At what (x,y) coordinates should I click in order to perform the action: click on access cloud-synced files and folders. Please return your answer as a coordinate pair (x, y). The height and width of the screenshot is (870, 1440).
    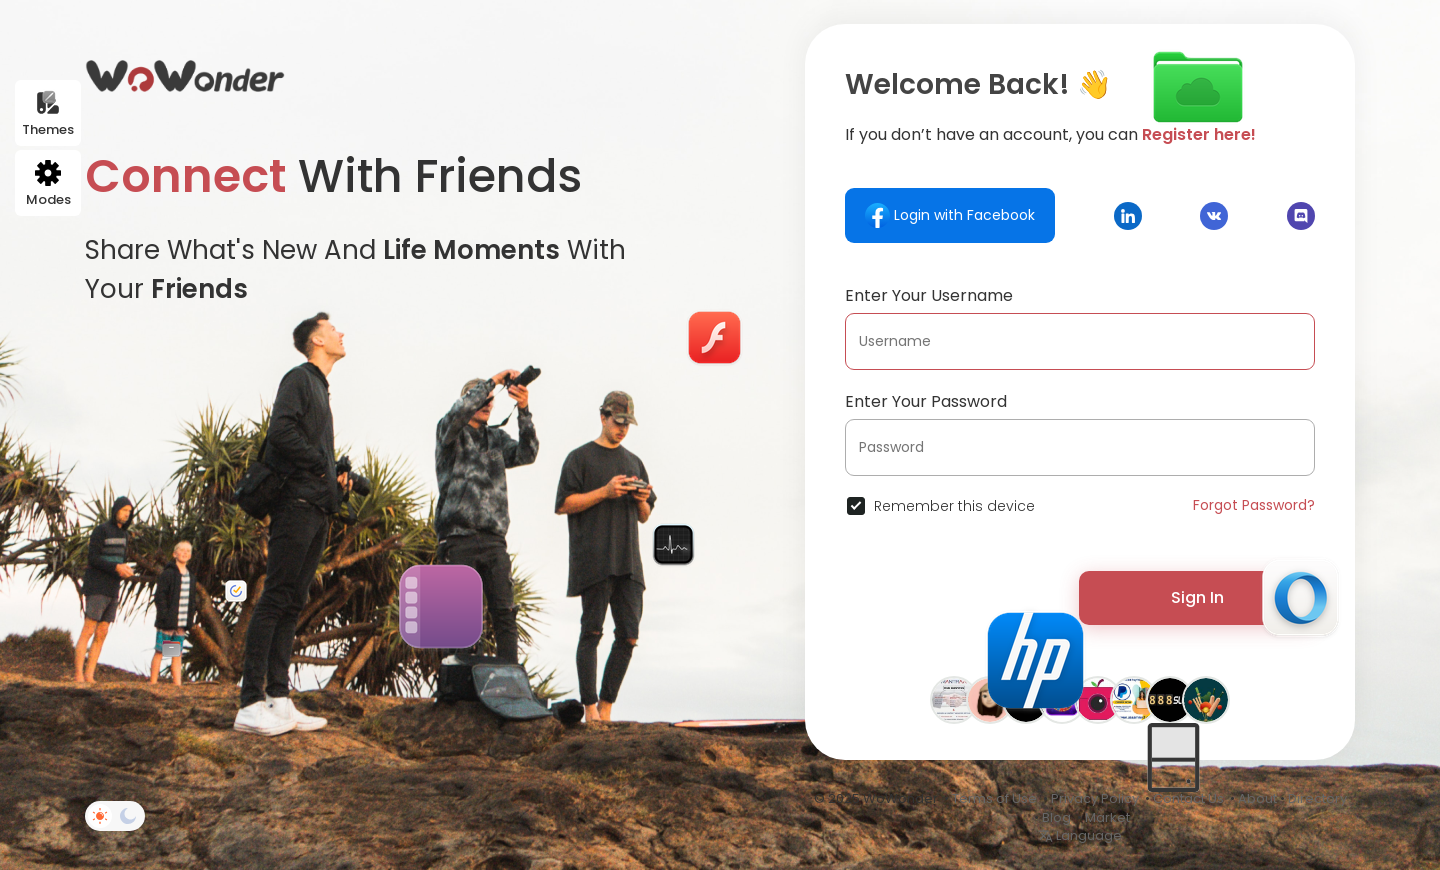
    Looking at the image, I should click on (1198, 87).